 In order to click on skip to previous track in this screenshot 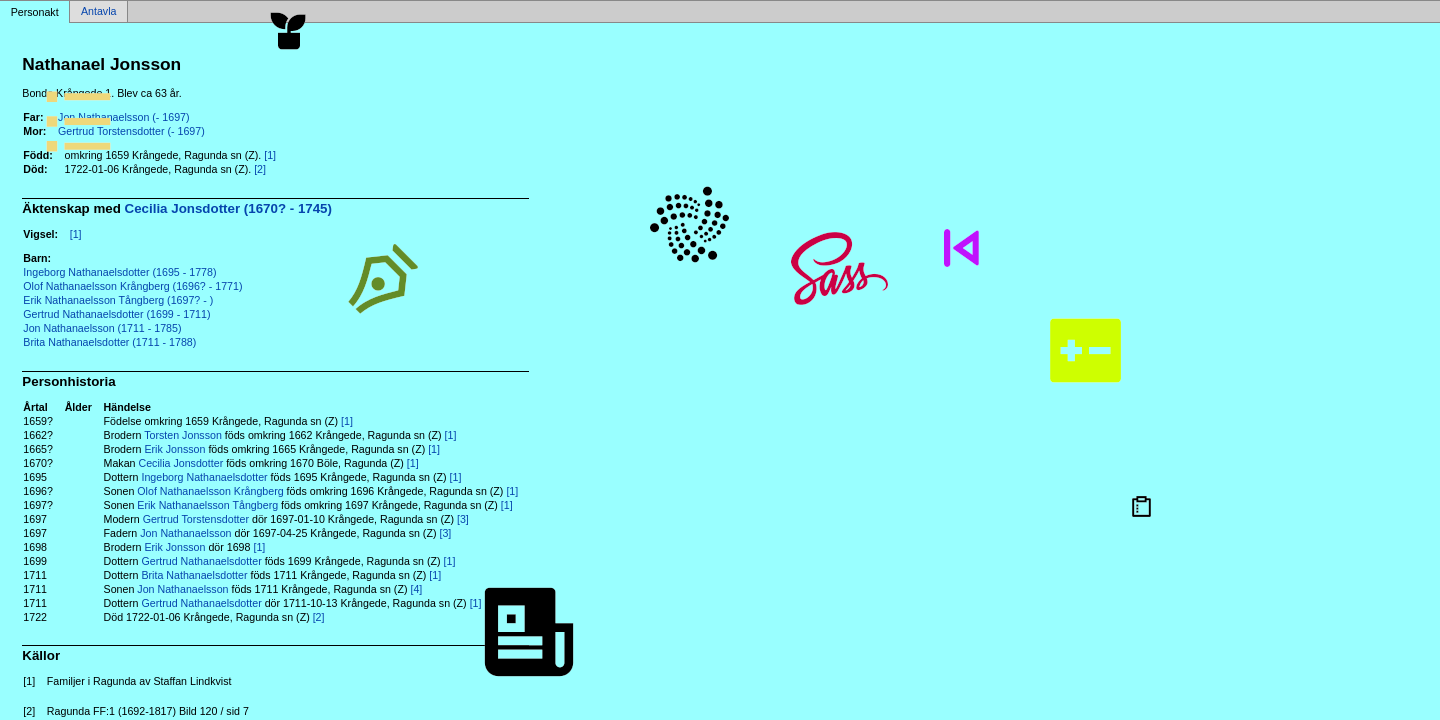, I will do `click(963, 248)`.